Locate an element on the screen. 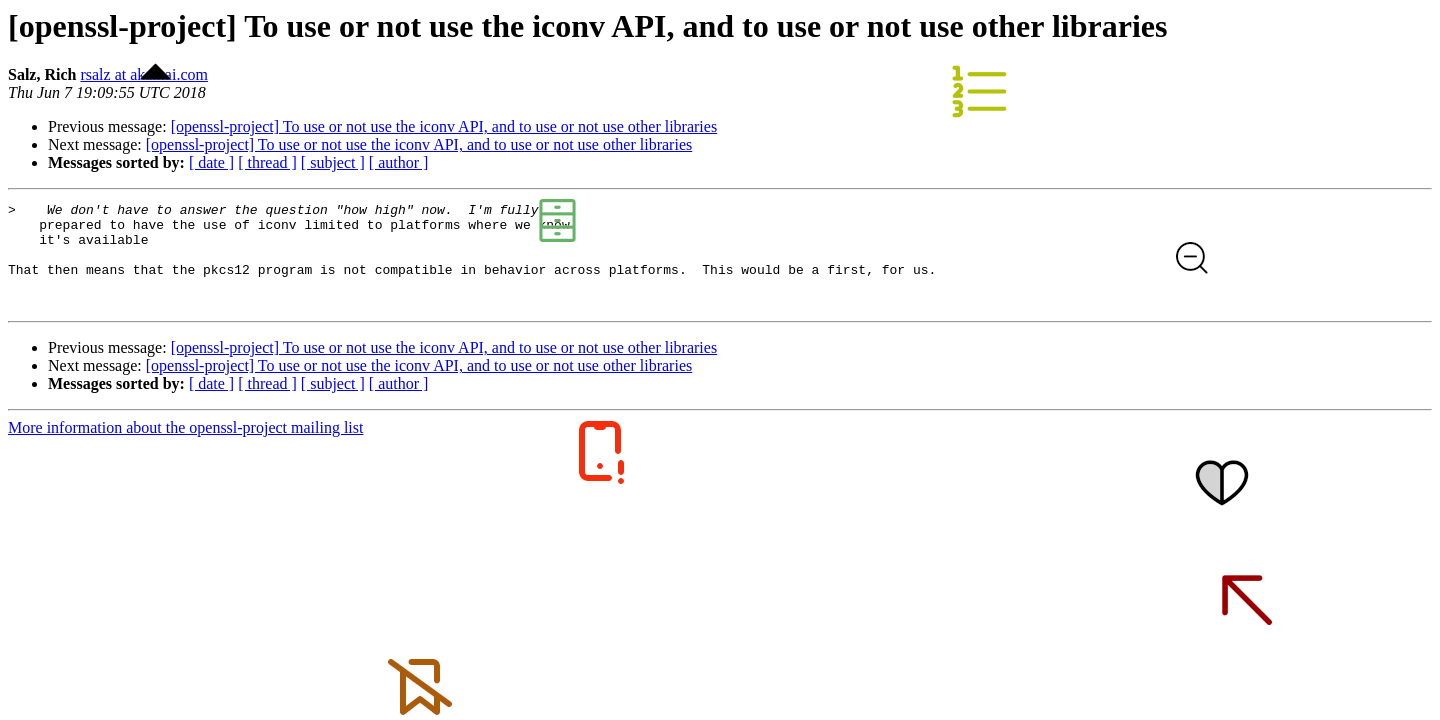  mobile device error or warning is located at coordinates (600, 451).